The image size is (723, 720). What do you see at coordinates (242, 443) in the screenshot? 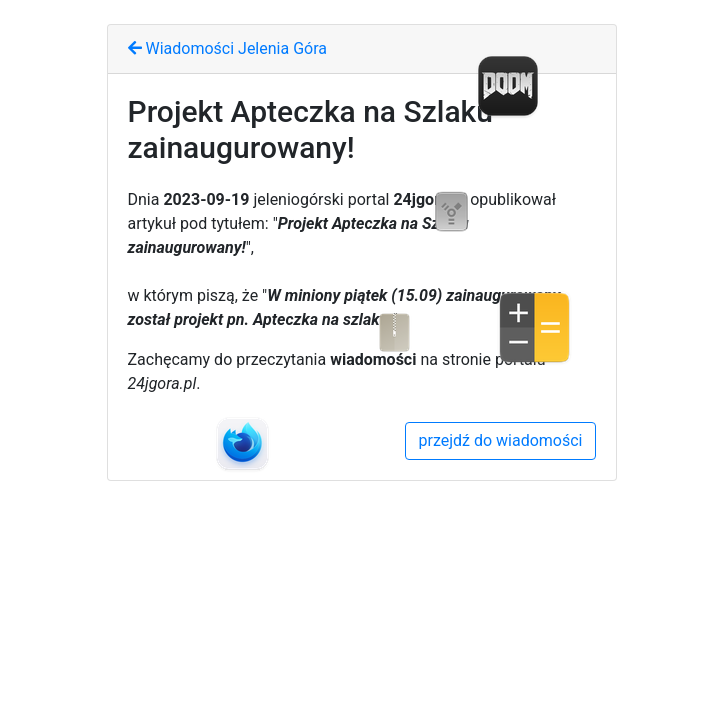
I see `open Firefox Developer Edition browser` at bounding box center [242, 443].